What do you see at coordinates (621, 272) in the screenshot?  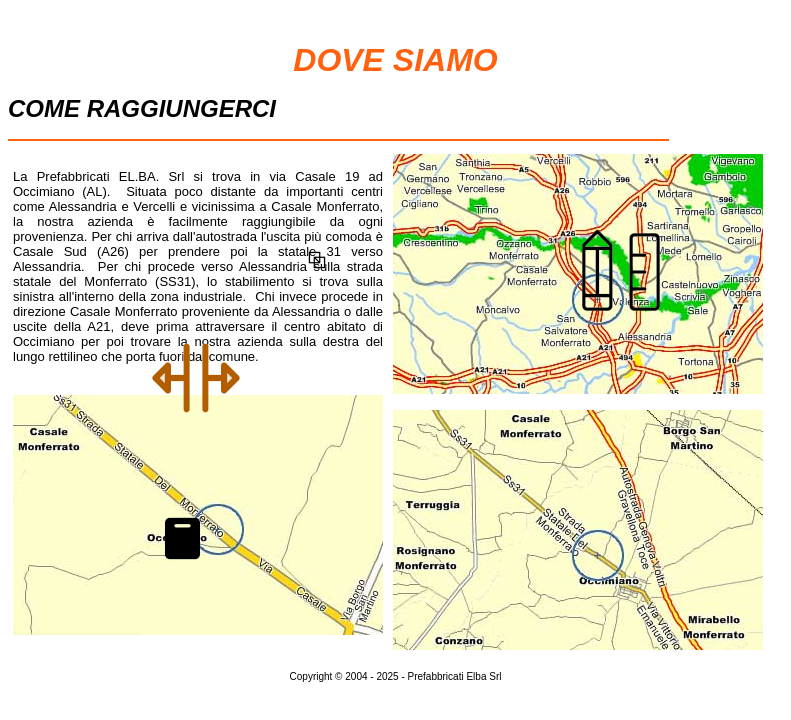 I see `access design or drawing tools` at bounding box center [621, 272].